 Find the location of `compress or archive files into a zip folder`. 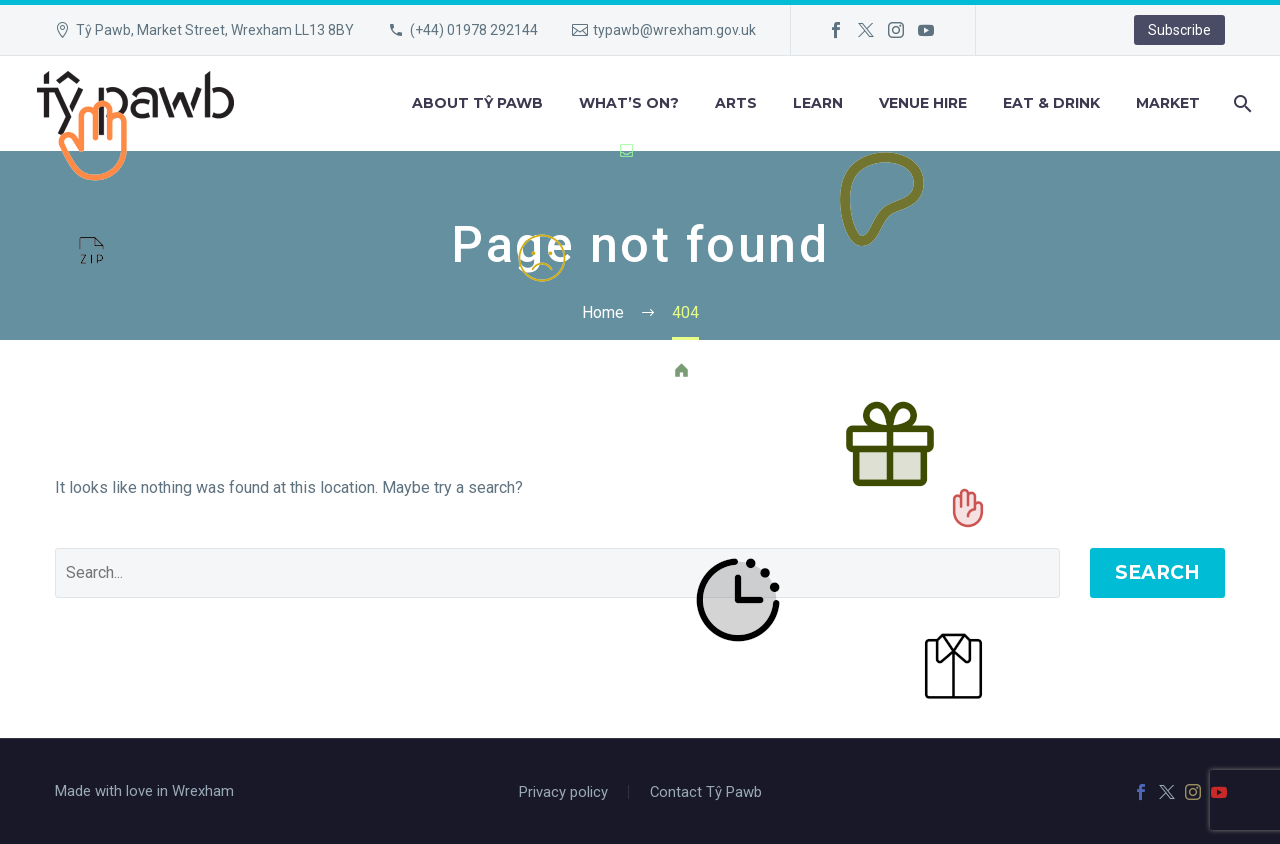

compress or archive files into a zip folder is located at coordinates (91, 251).